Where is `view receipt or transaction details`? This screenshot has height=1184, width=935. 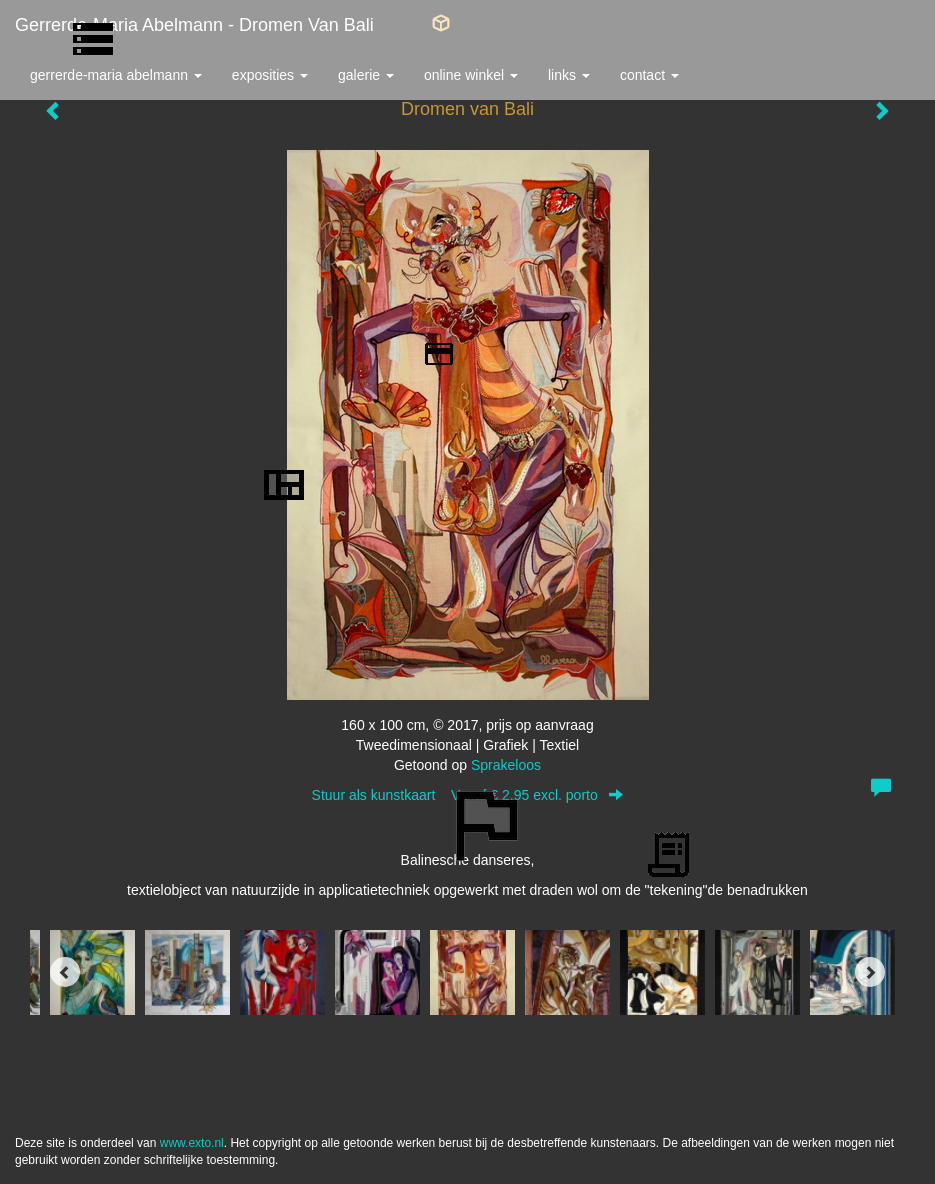
view receipt or transaction details is located at coordinates (668, 854).